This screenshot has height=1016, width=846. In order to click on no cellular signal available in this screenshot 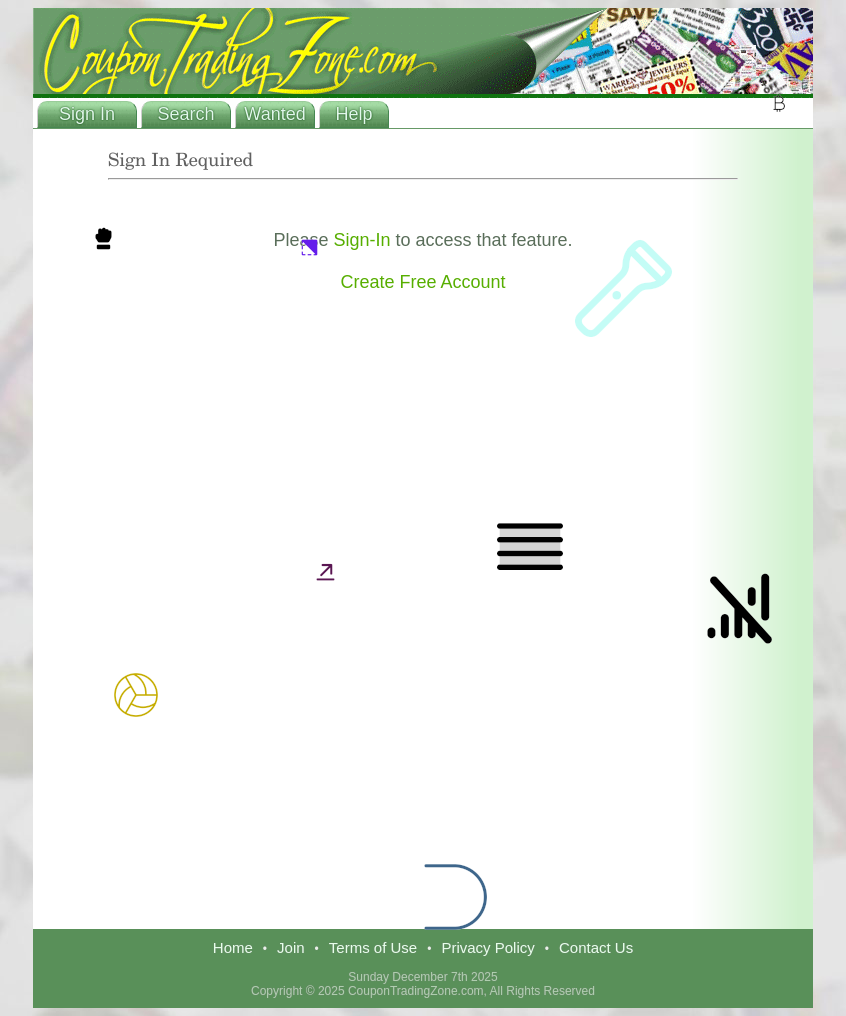, I will do `click(741, 610)`.